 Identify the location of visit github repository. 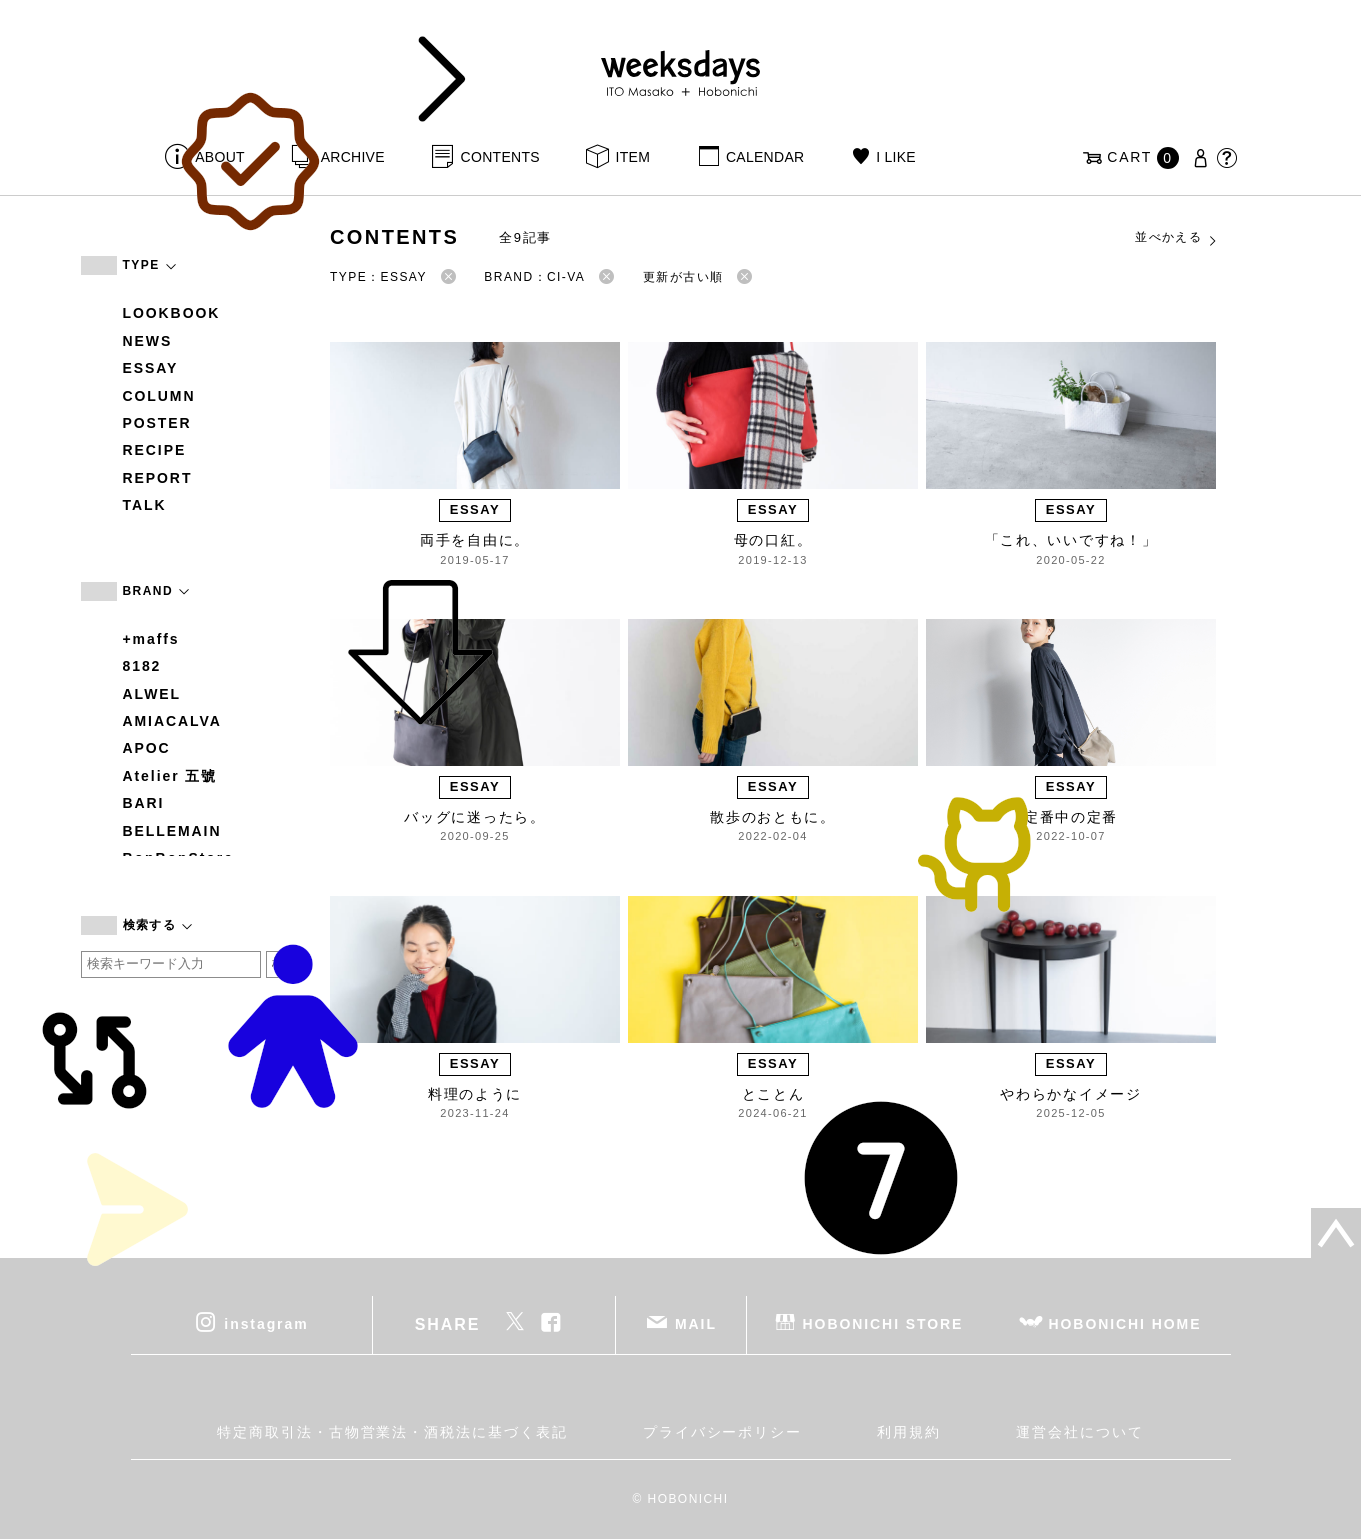
(983, 852).